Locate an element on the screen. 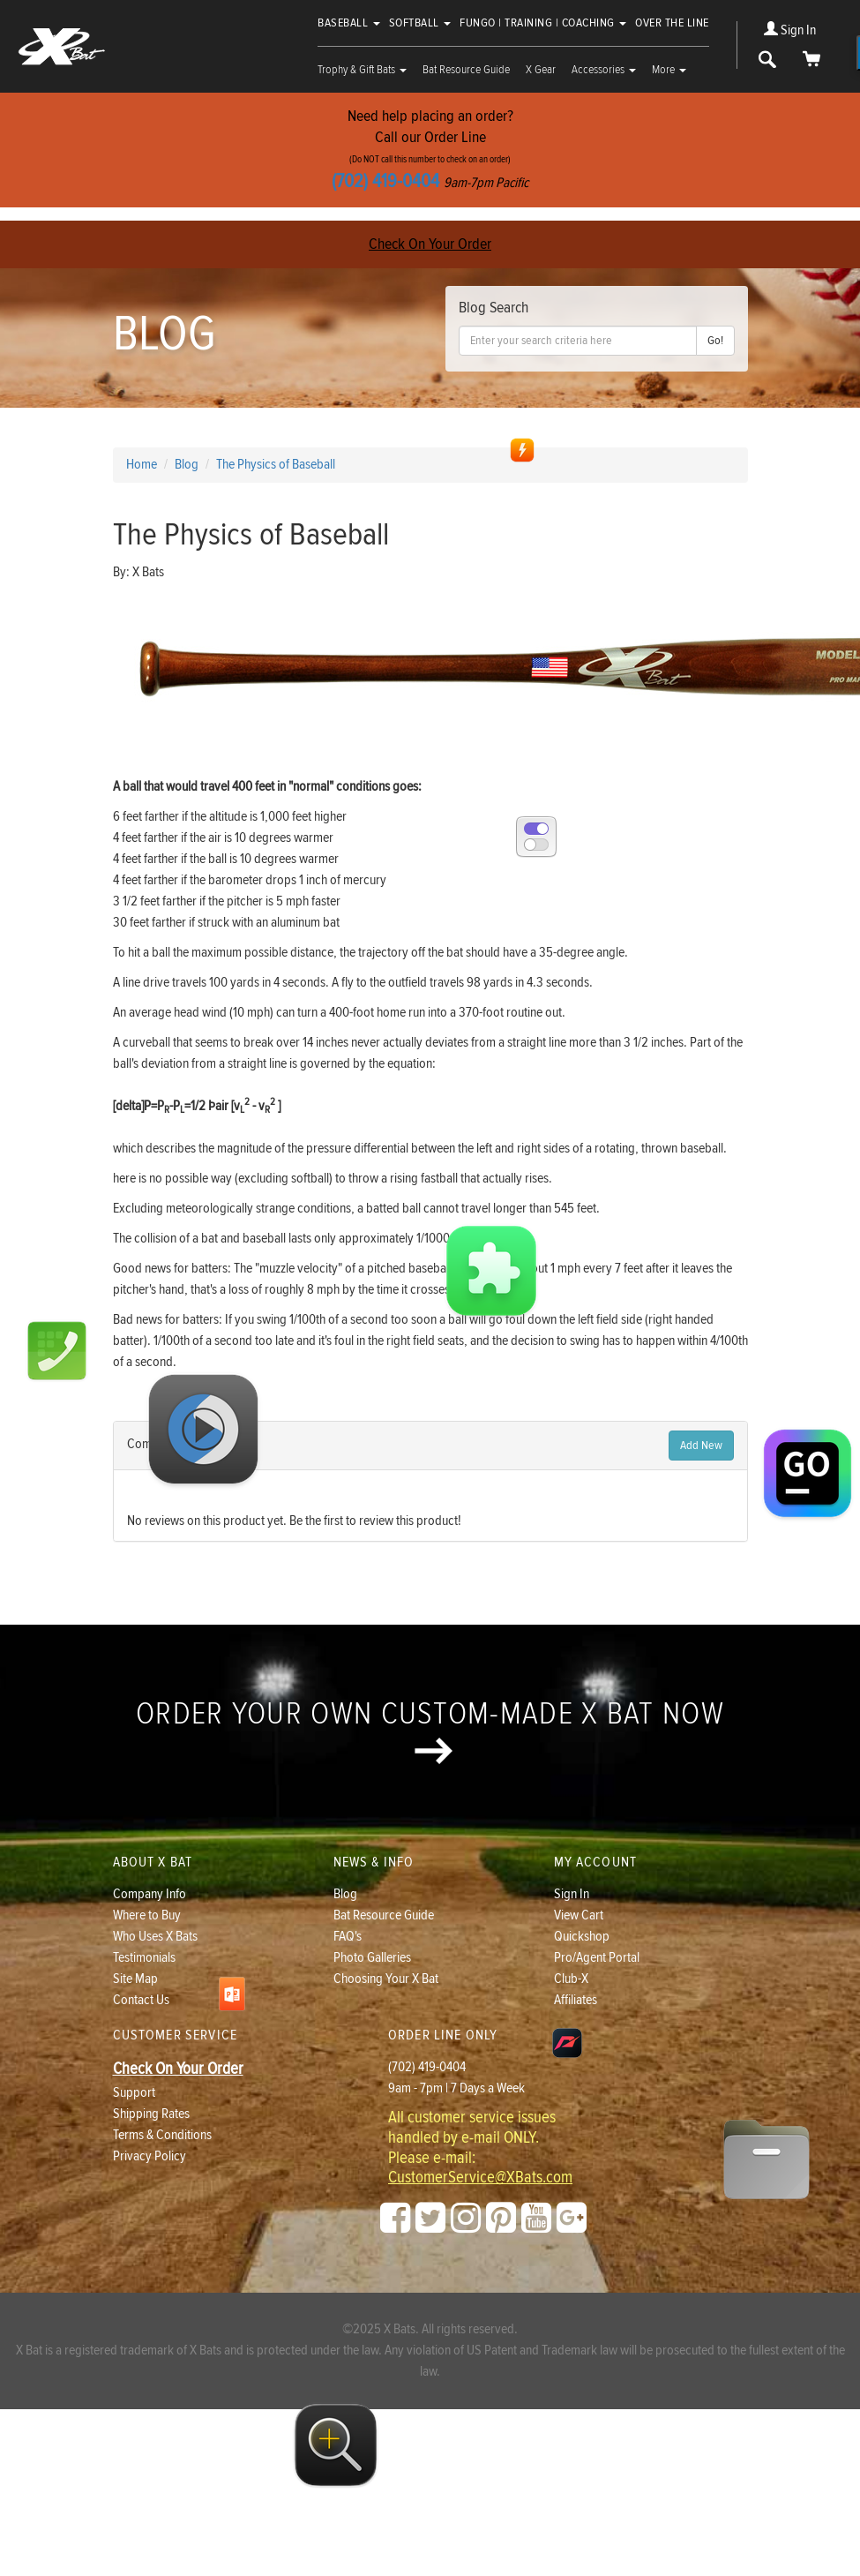 The width and height of the screenshot is (860, 2576). open newsflash rss reader app is located at coordinates (522, 450).